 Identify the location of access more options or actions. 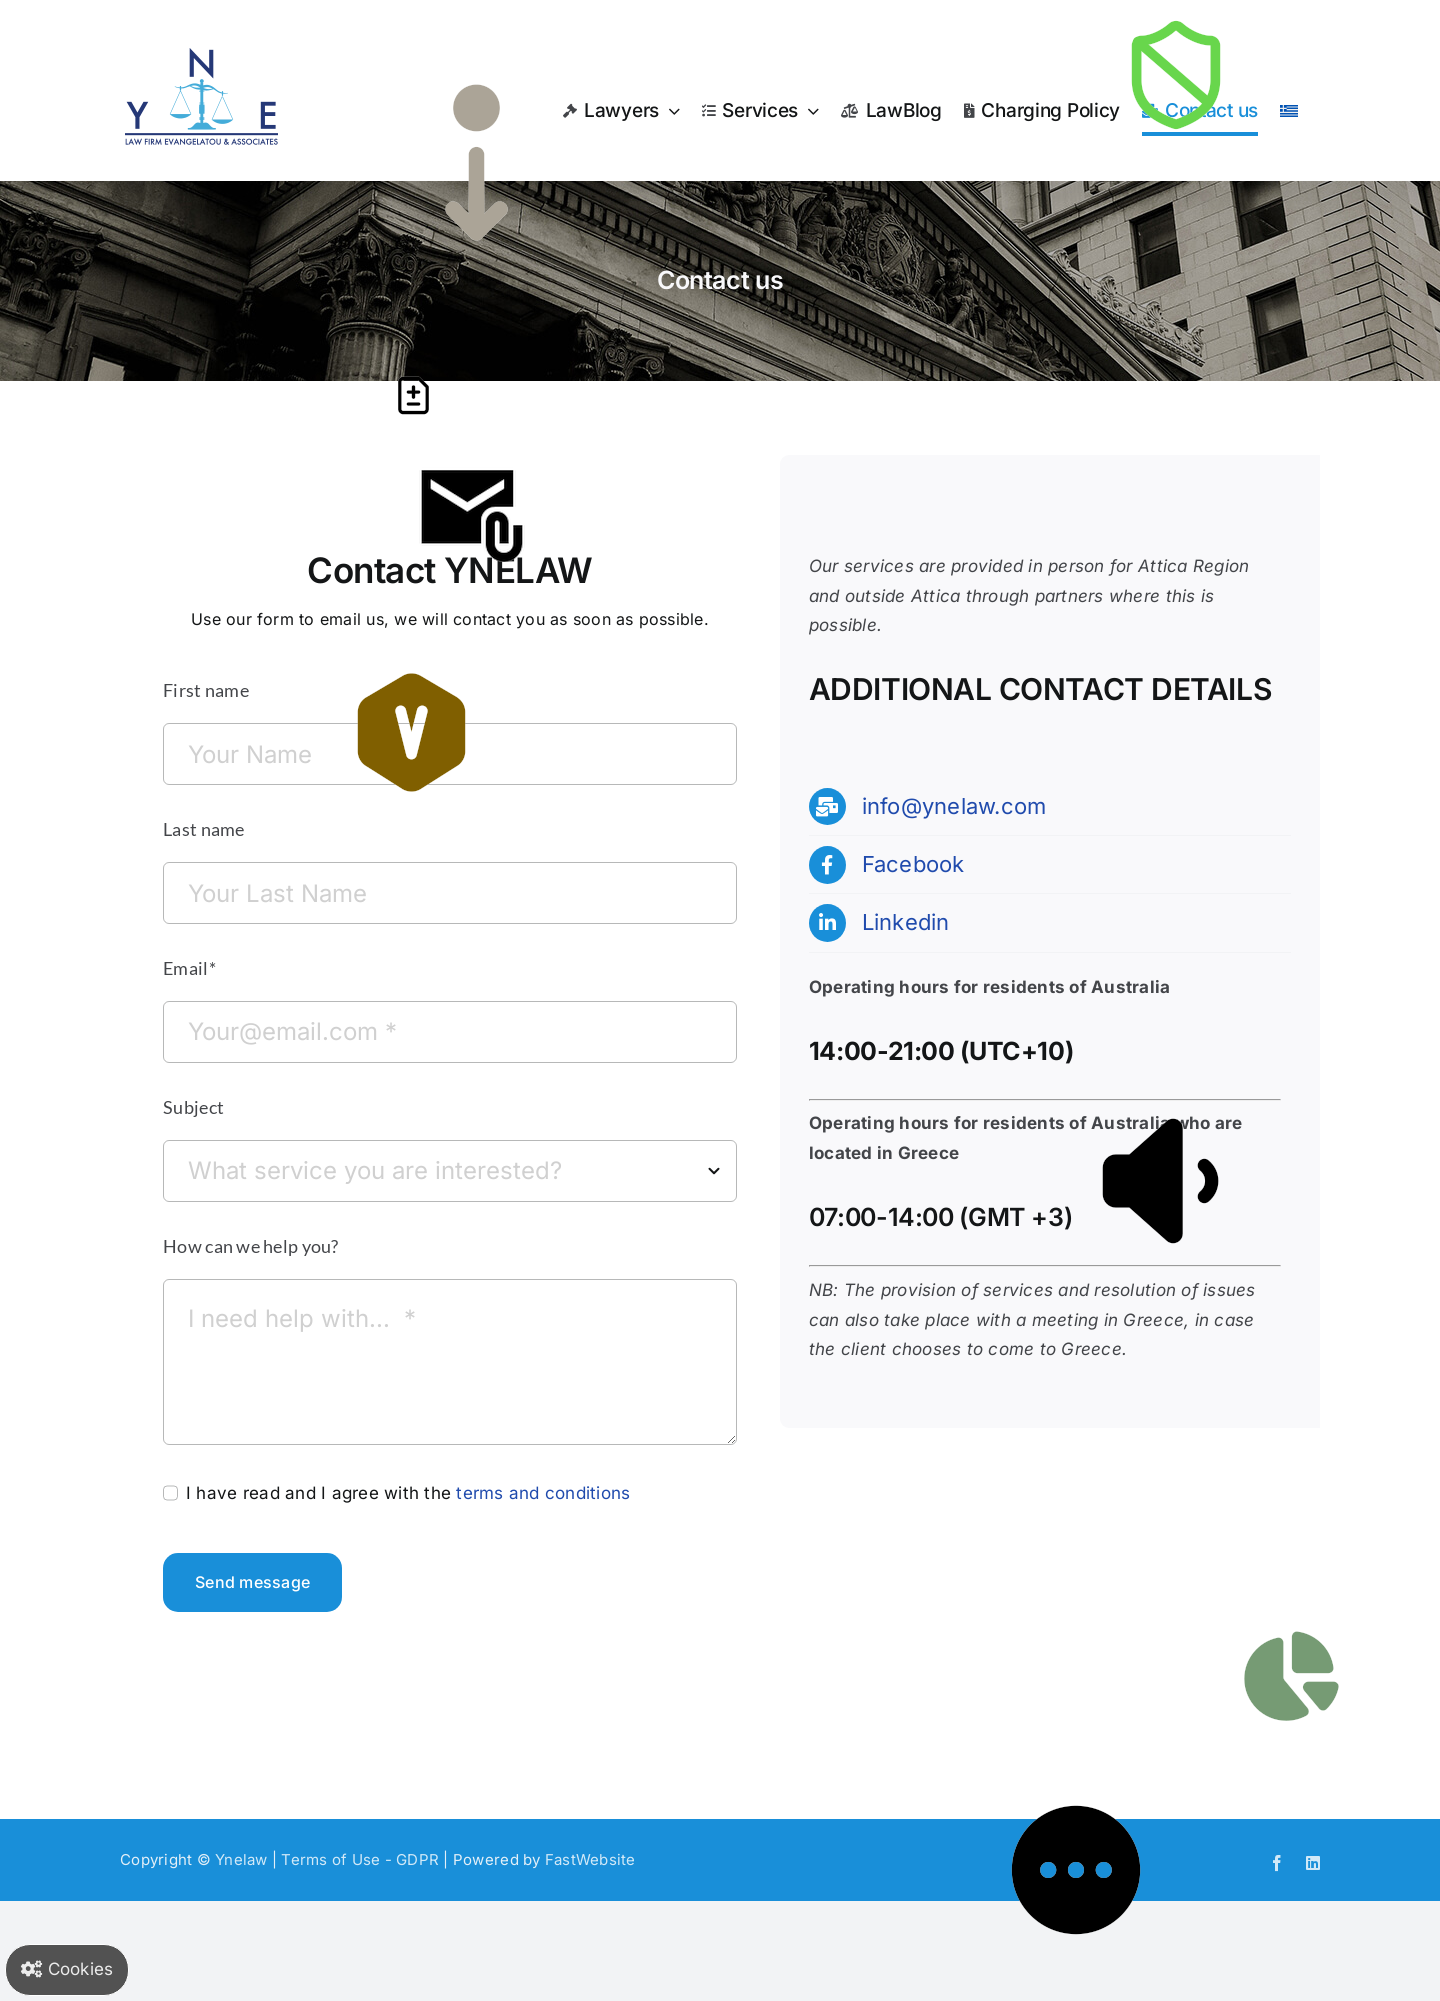
(1076, 1870).